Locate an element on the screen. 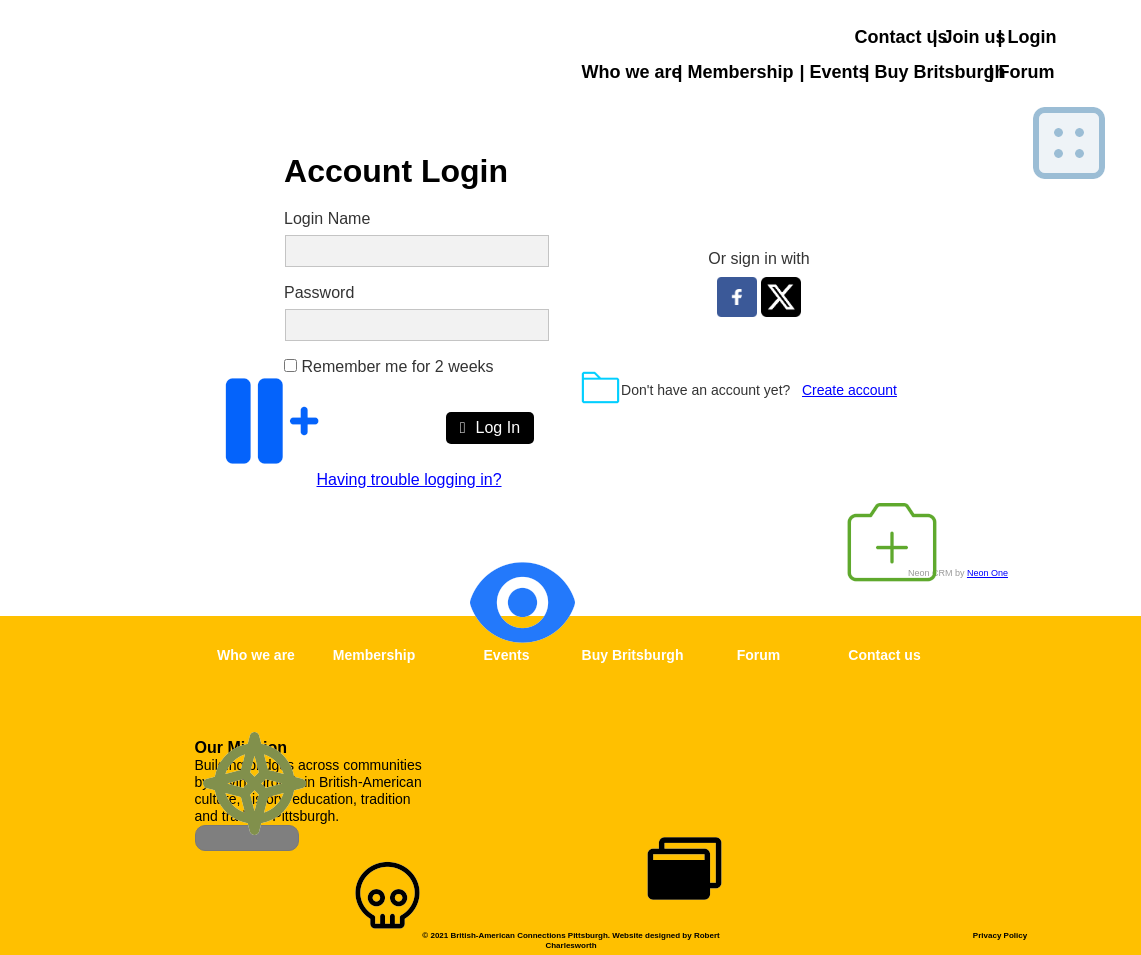  represents a dice roll result of four is located at coordinates (1069, 143).